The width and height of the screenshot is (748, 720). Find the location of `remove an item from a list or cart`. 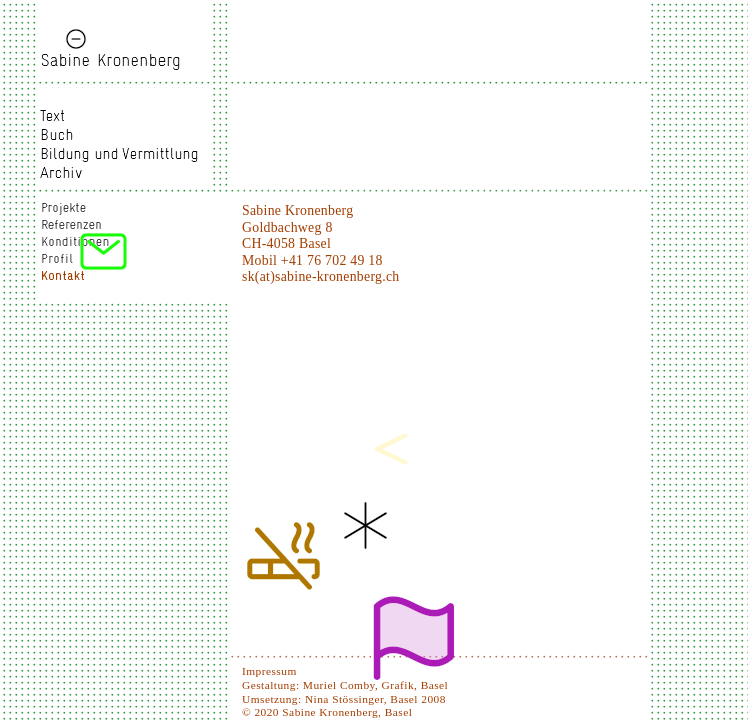

remove an item from a list or cart is located at coordinates (76, 39).